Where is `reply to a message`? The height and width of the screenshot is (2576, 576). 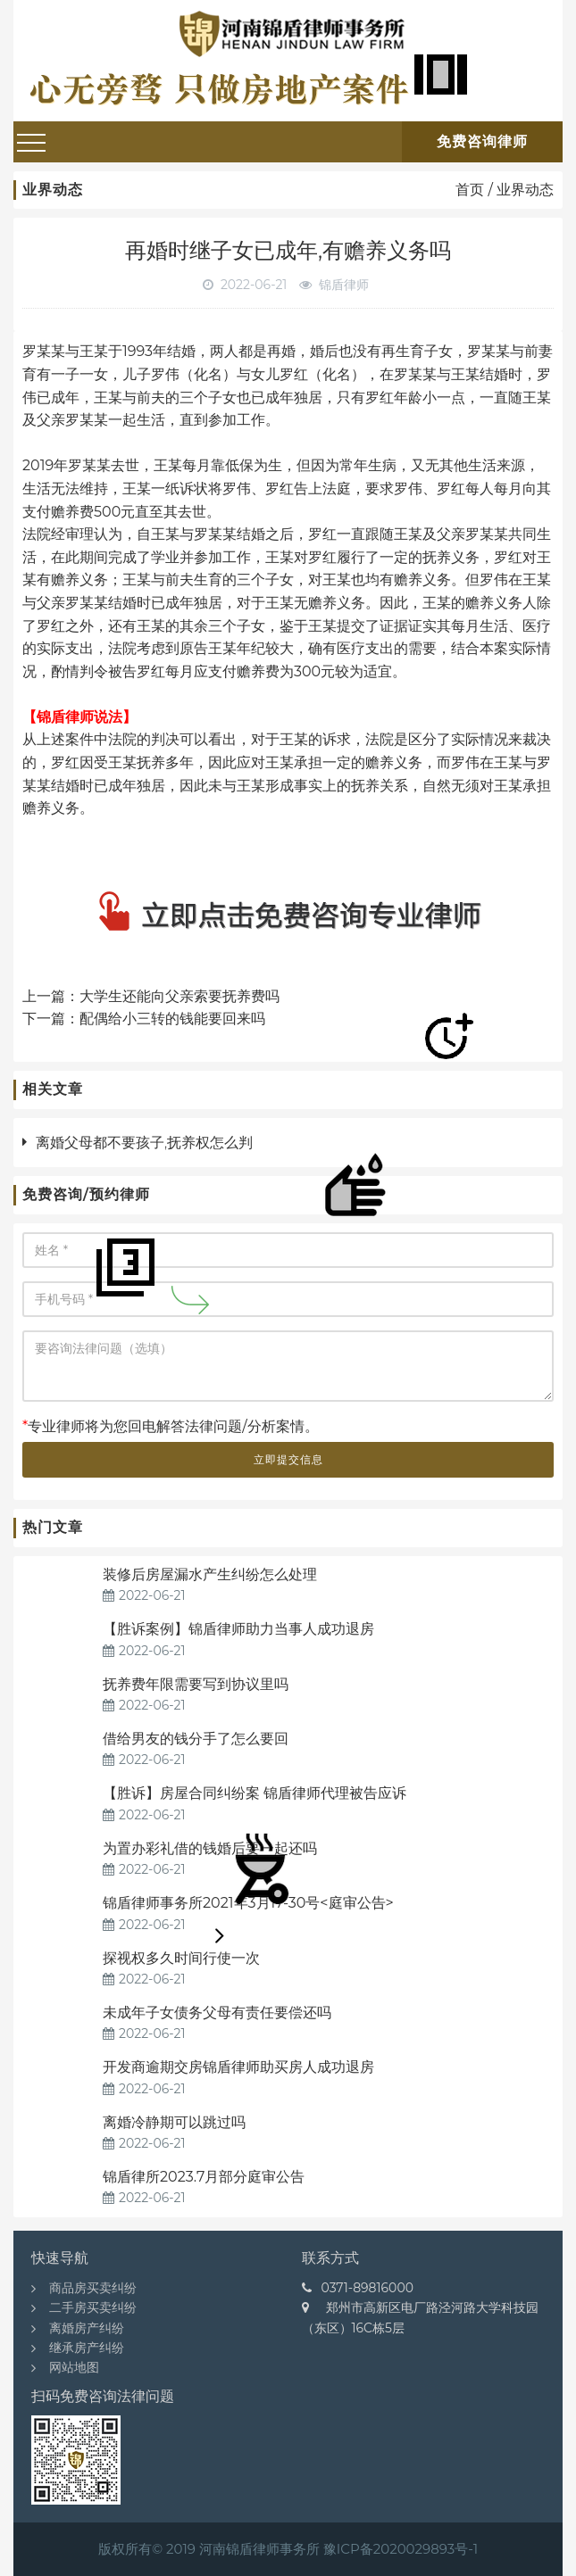 reply to a message is located at coordinates (190, 1300).